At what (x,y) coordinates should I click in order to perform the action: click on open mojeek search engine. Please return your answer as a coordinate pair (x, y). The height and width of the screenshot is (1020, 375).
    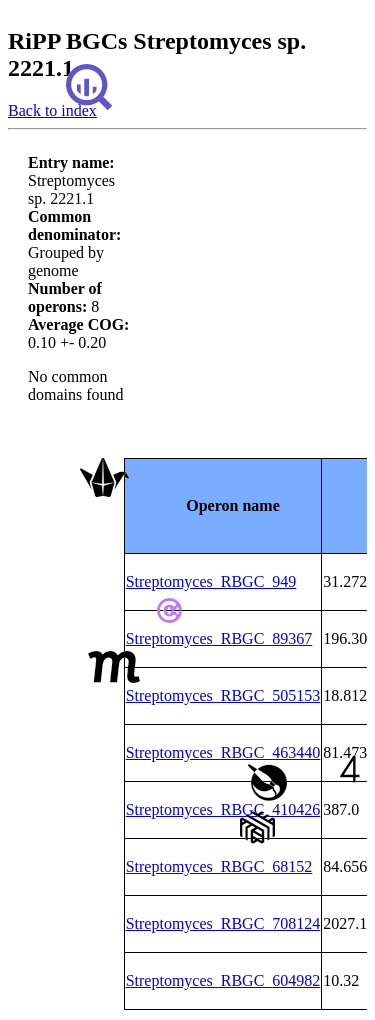
    Looking at the image, I should click on (114, 667).